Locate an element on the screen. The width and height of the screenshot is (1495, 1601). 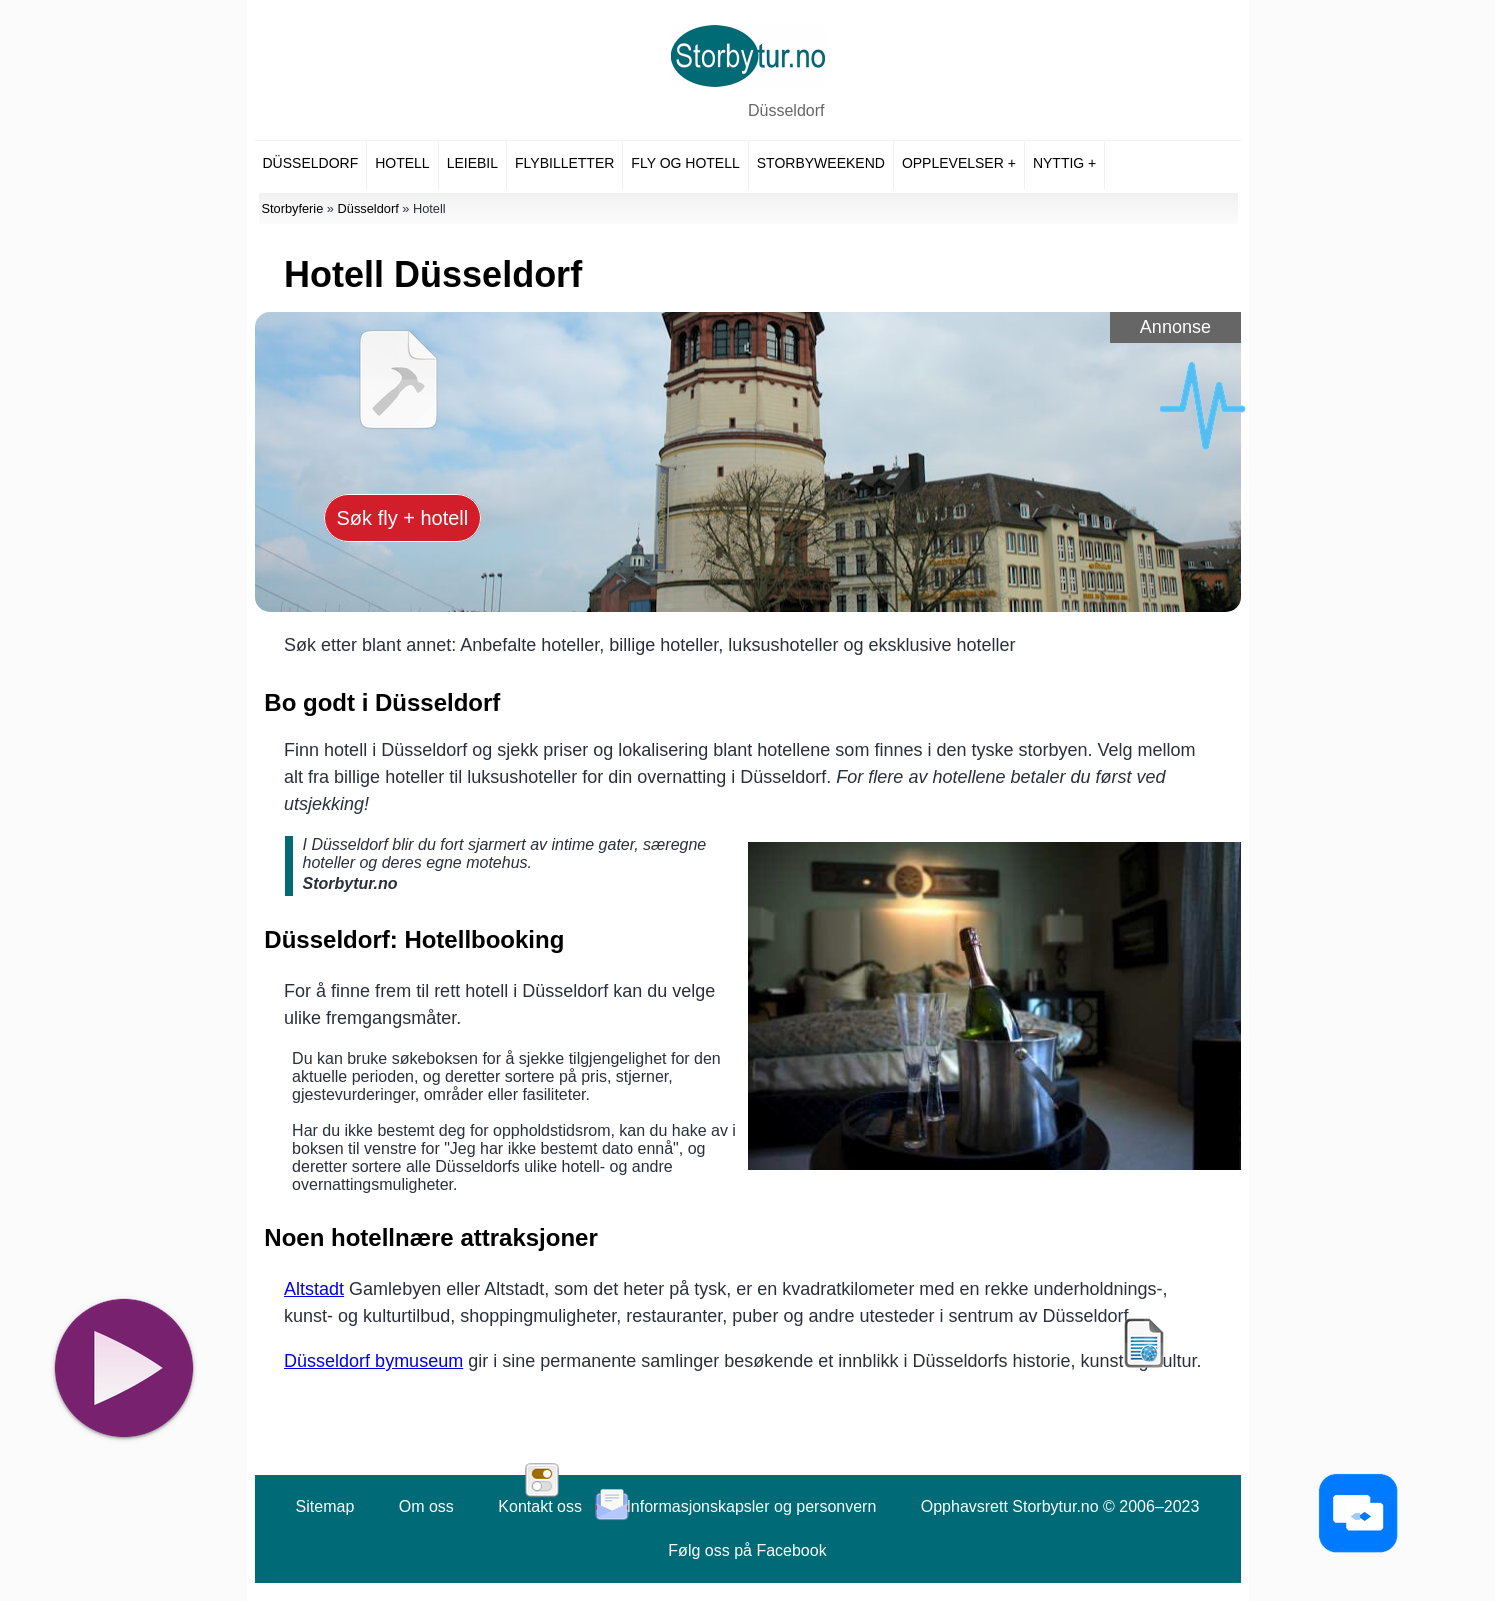
open gnome tweaks to customize desktop settings is located at coordinates (542, 1480).